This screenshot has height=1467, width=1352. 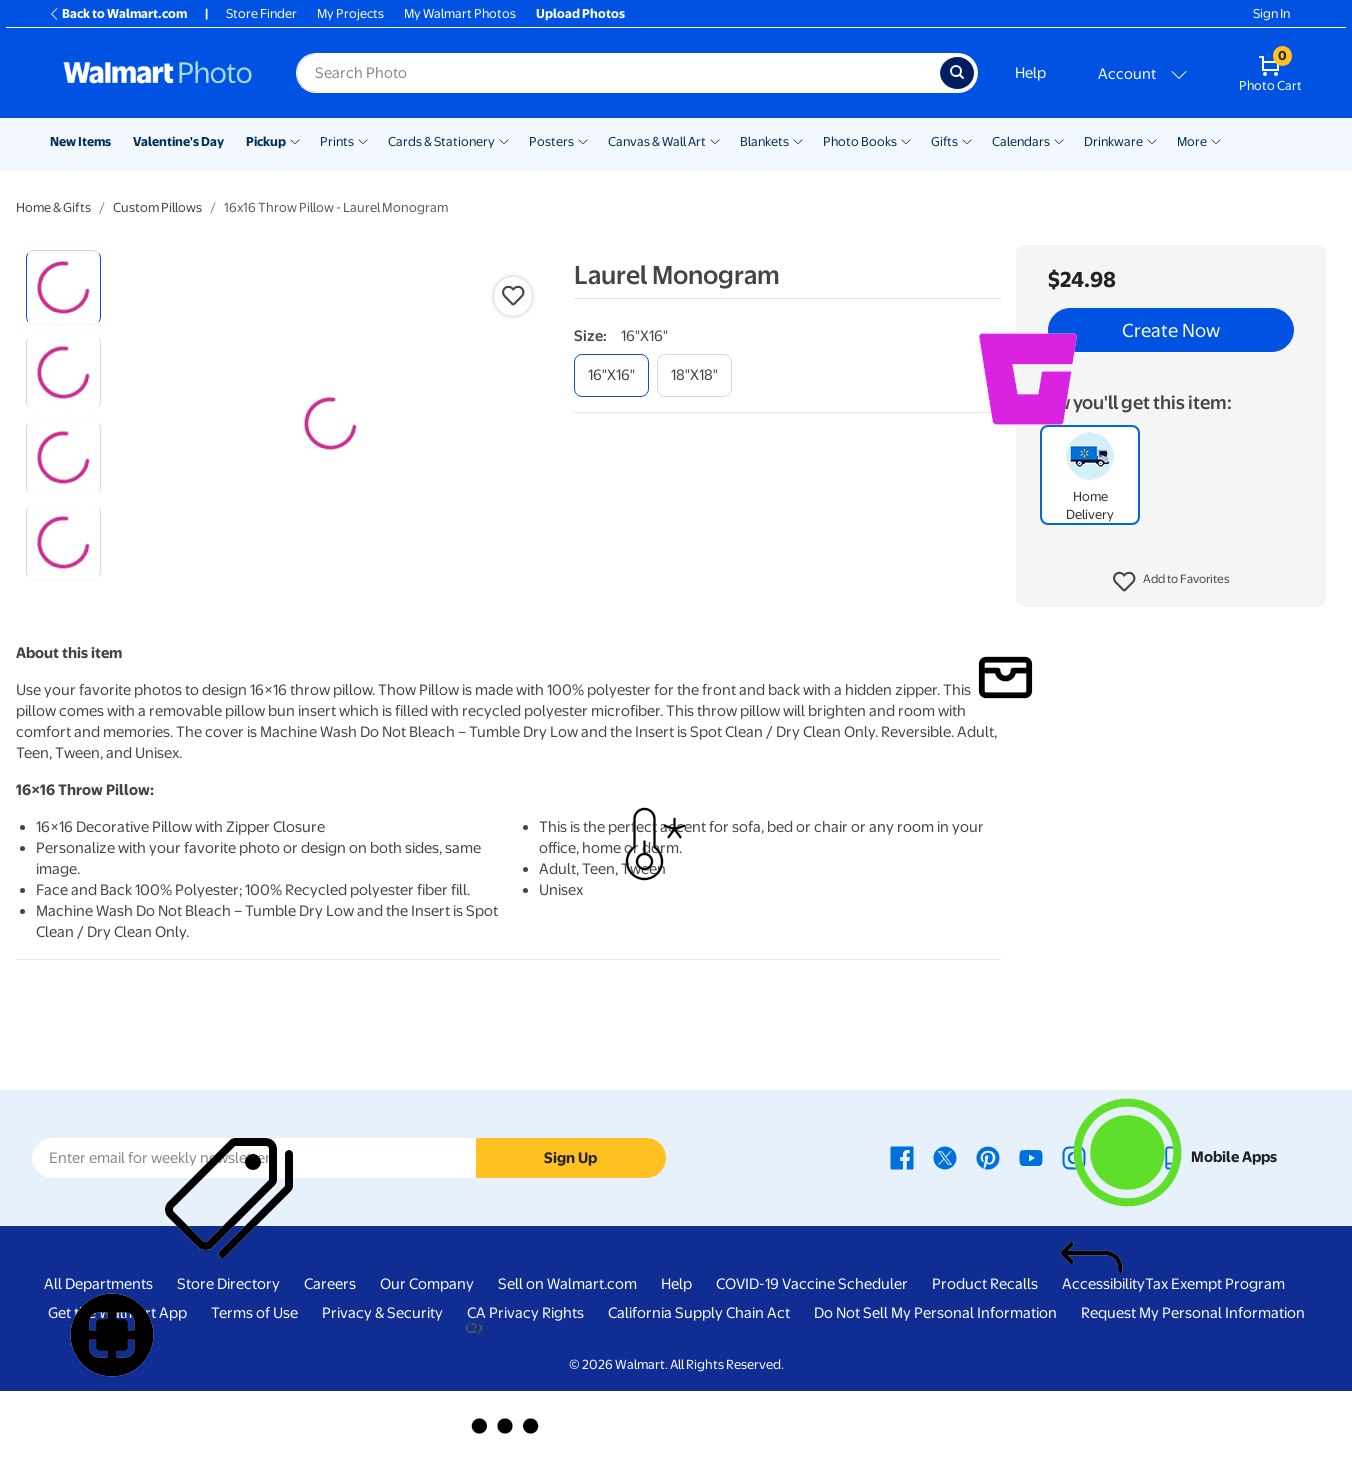 What do you see at coordinates (1028, 379) in the screenshot?
I see `link to Bitbucket repository` at bounding box center [1028, 379].